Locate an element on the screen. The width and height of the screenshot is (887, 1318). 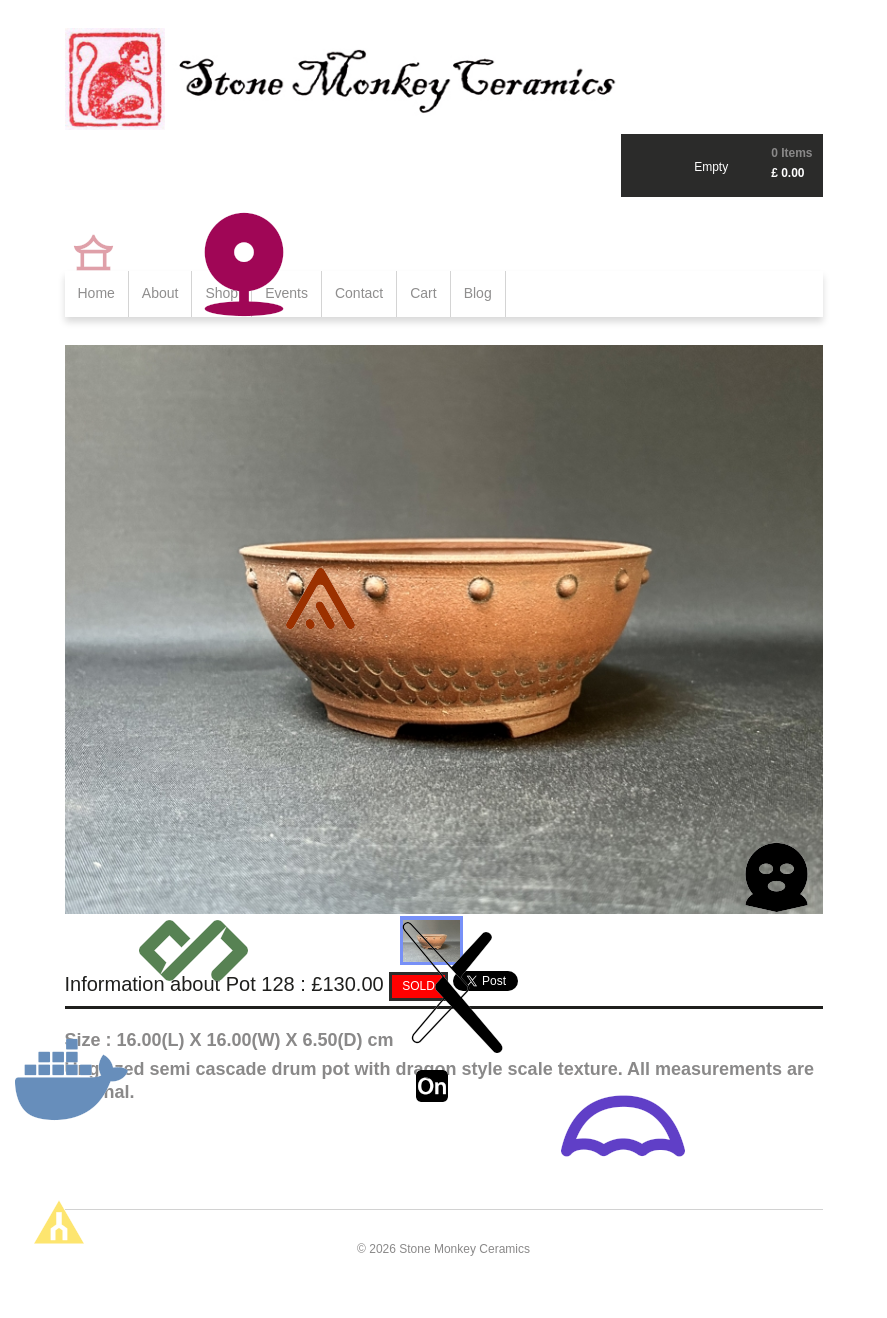
view historical or cultural landmarks is located at coordinates (93, 253).